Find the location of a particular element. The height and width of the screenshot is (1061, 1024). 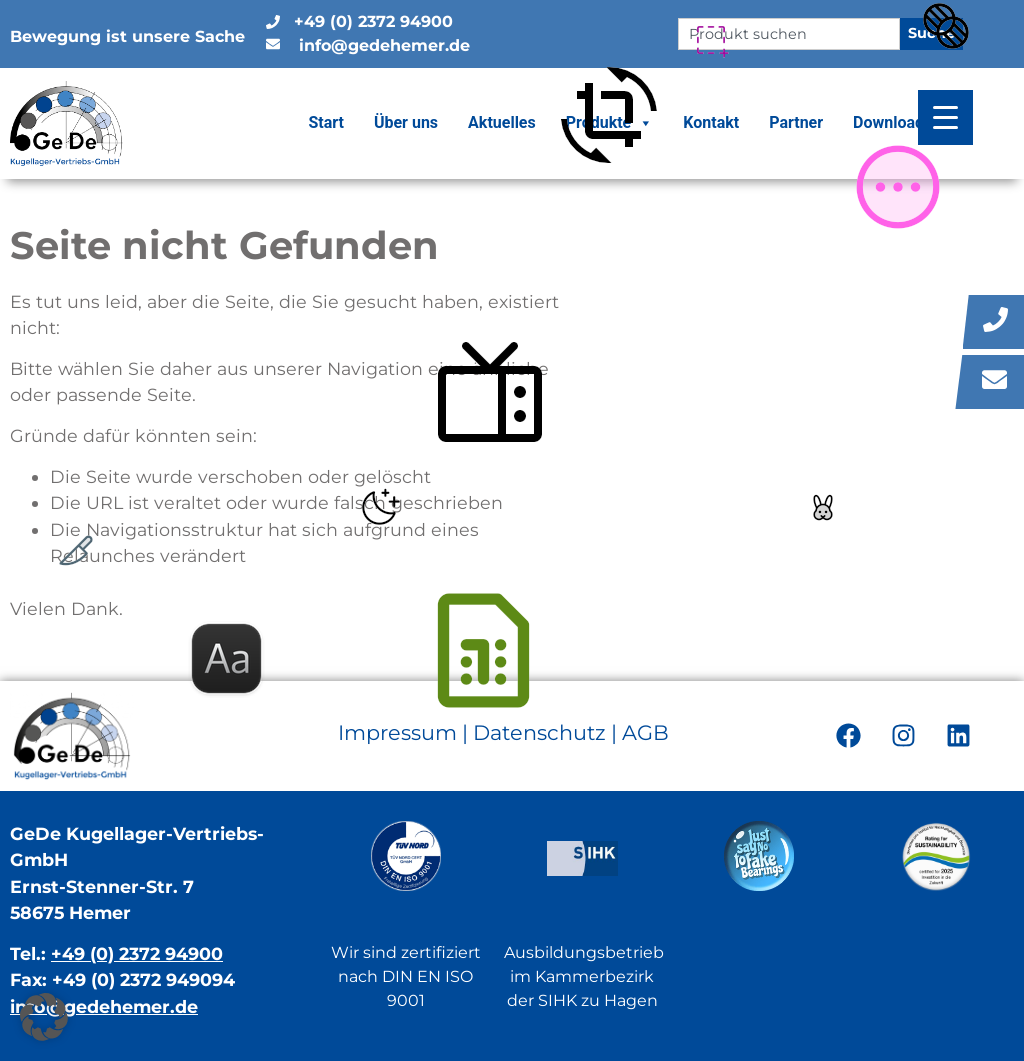

access pet or animal-related features is located at coordinates (823, 508).